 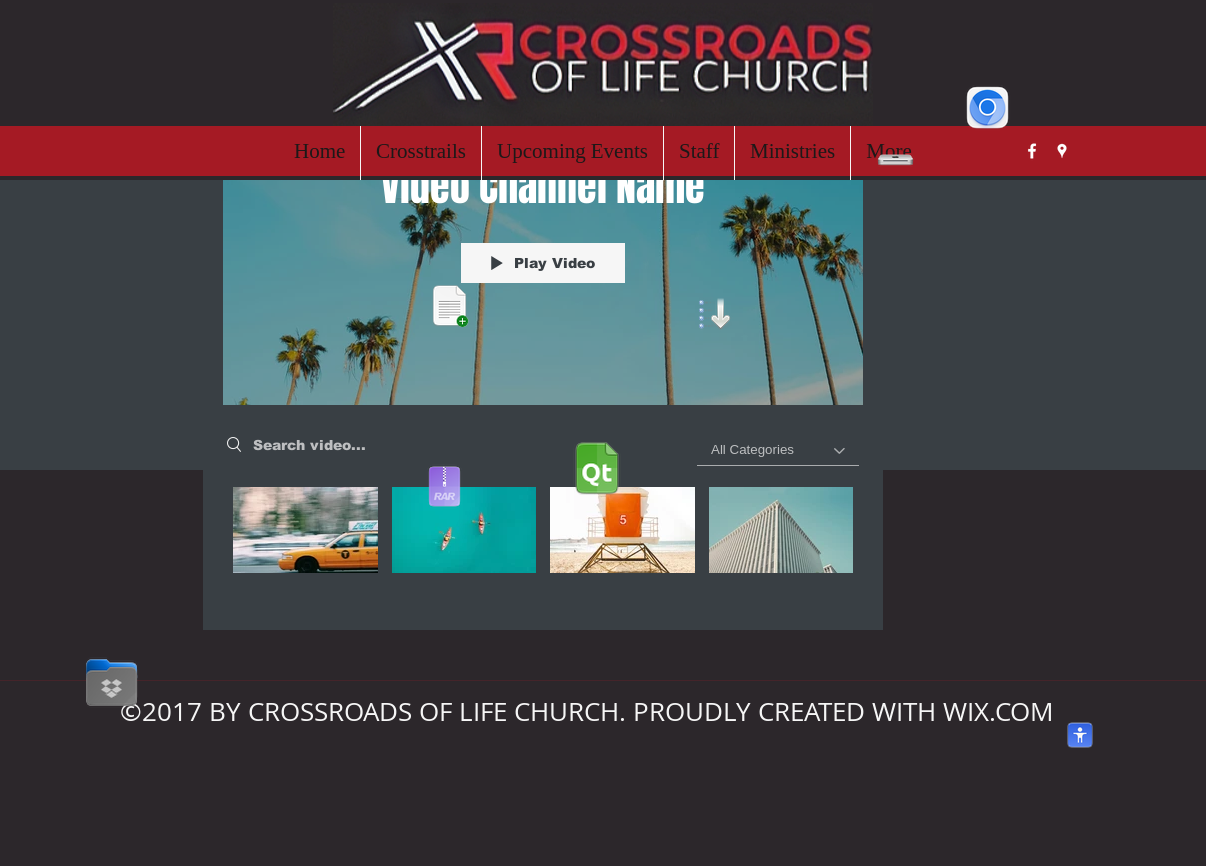 I want to click on a QML source file used in Qt application development, so click(x=597, y=468).